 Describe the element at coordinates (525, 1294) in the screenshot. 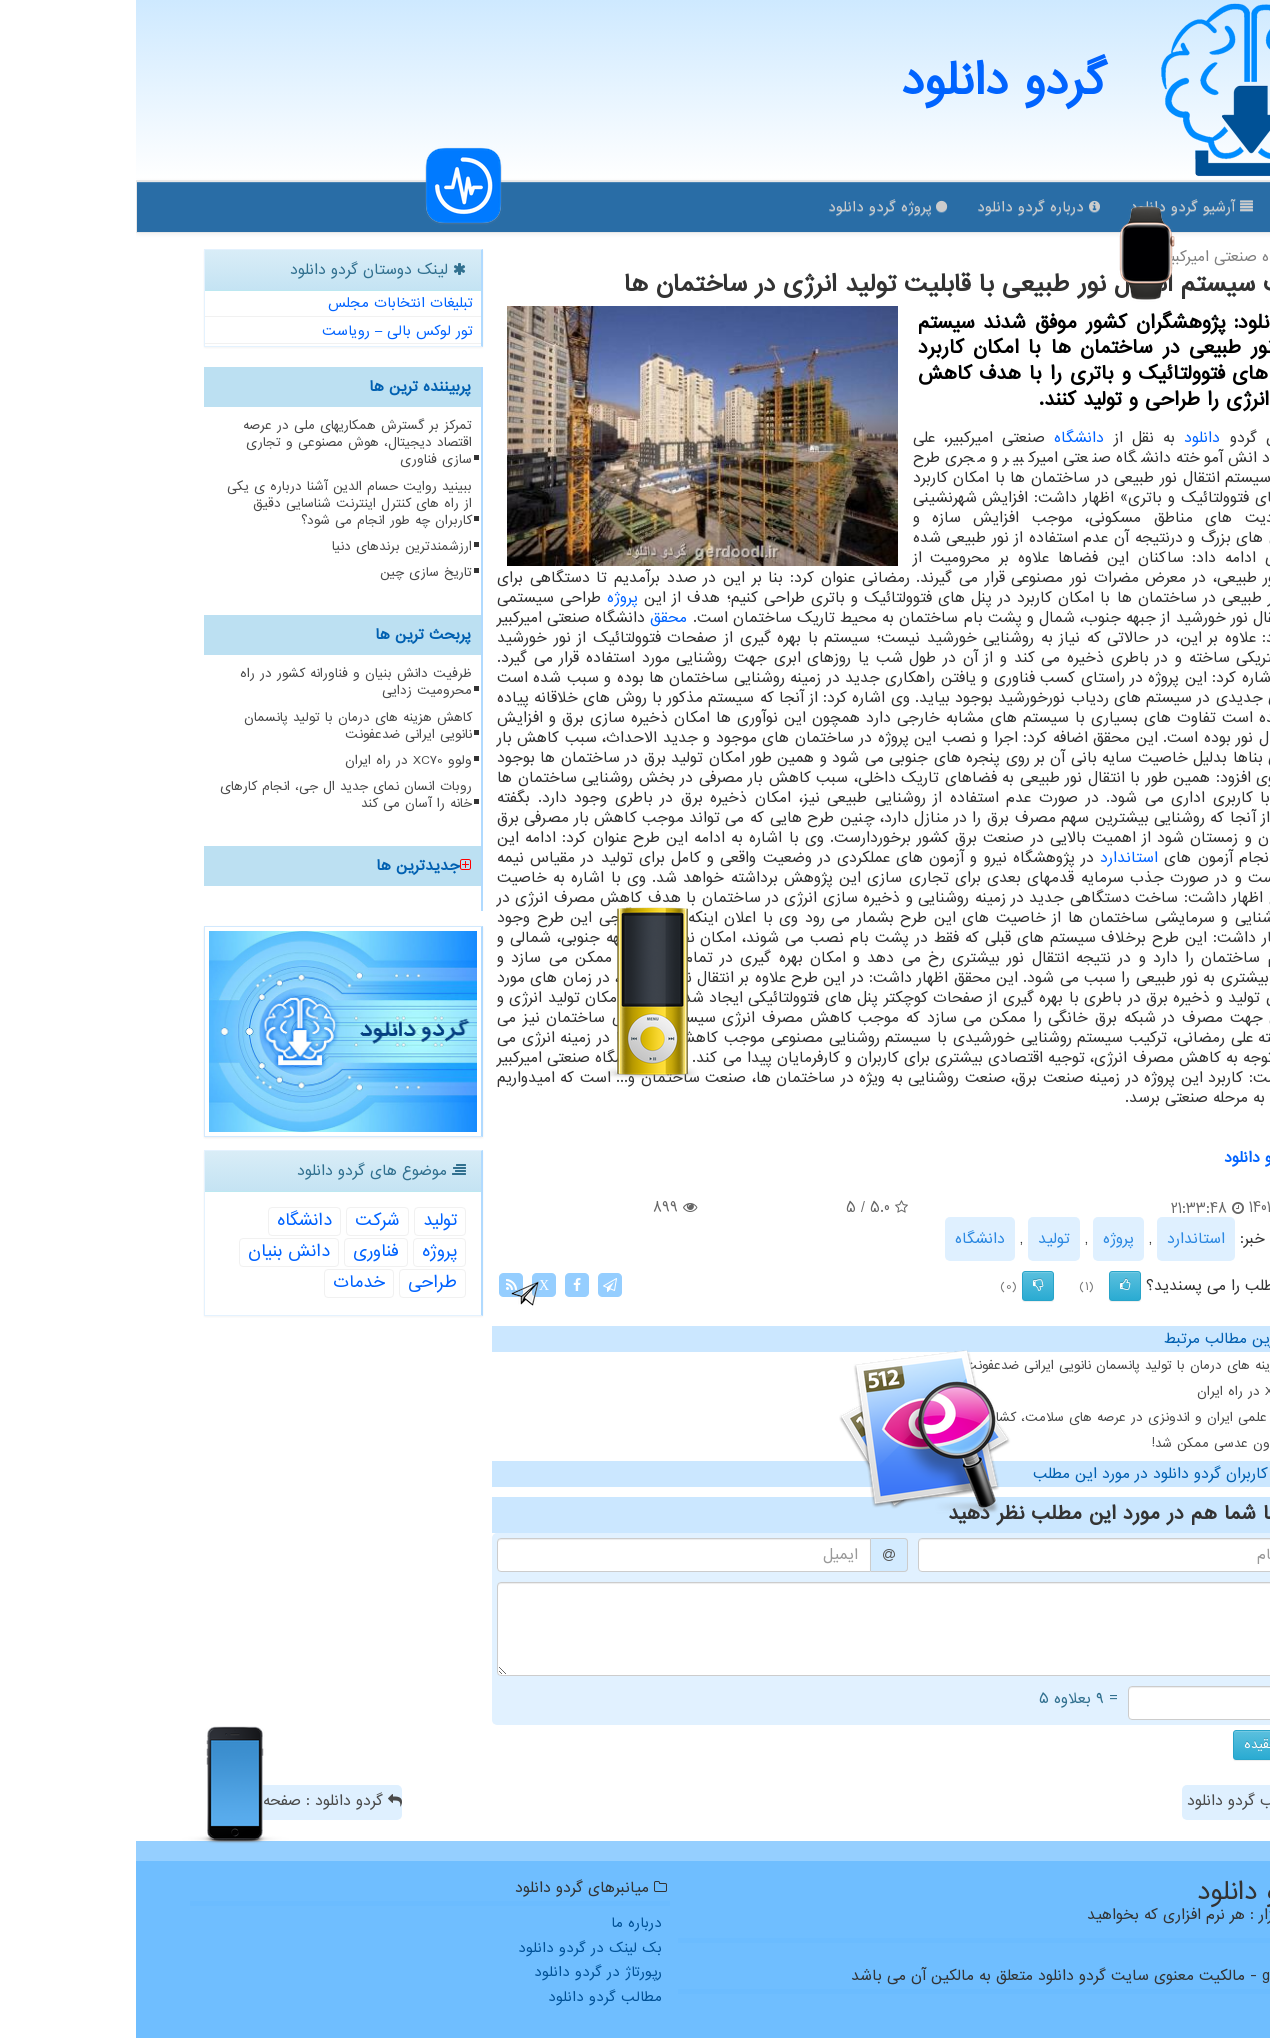

I see `view sent messages folder` at that location.